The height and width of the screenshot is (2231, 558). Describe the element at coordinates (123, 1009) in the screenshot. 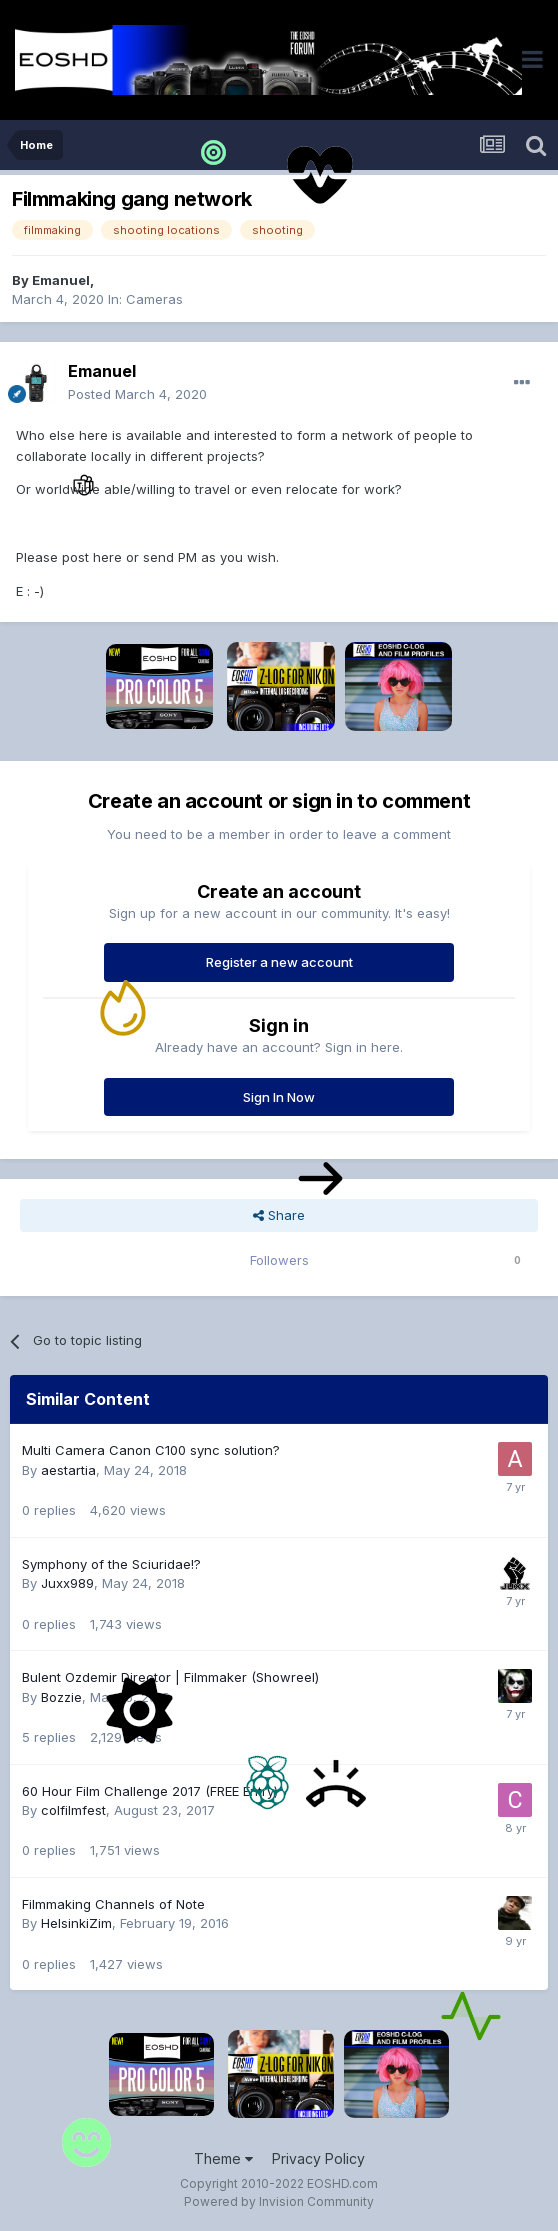

I see `indicates trending or popular content` at that location.